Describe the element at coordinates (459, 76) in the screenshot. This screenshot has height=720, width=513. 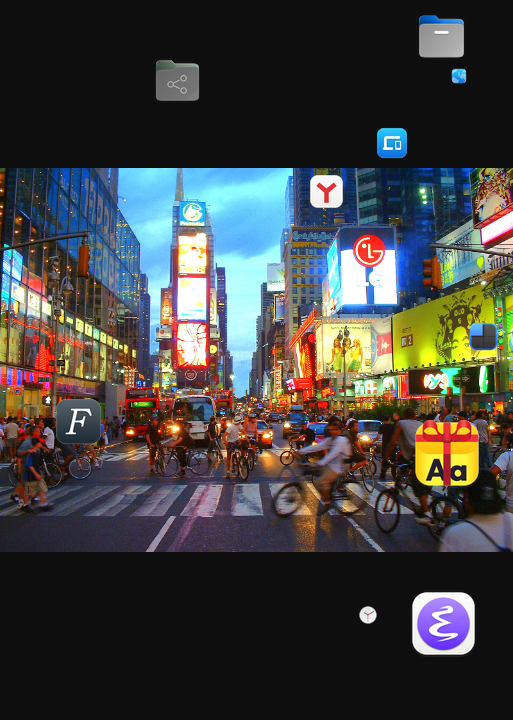
I see `open network time protocol settings` at that location.